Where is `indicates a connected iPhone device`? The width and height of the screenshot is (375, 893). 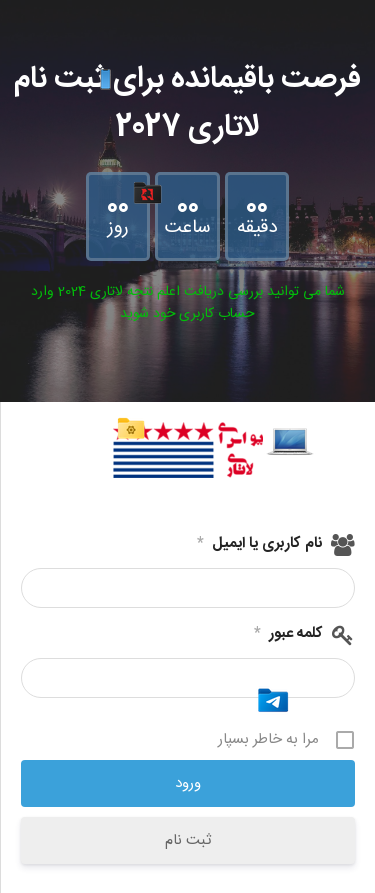
indicates a connected iPhone device is located at coordinates (105, 79).